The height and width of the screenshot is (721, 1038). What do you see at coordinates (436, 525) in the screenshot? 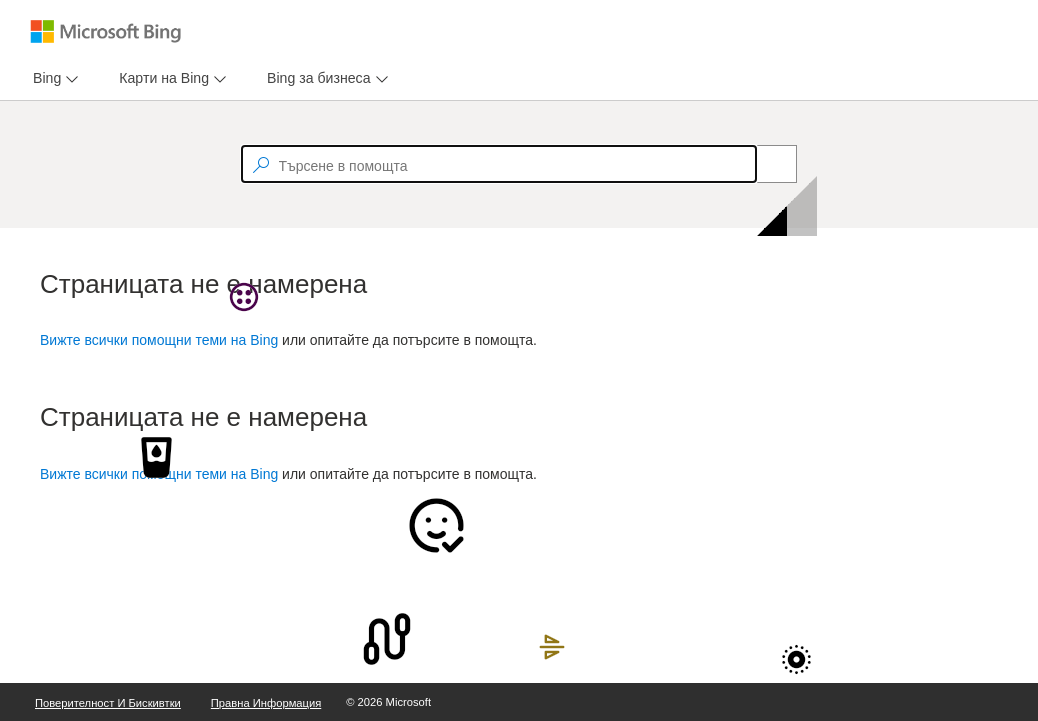
I see `confirm mood or emotional check-in` at bounding box center [436, 525].